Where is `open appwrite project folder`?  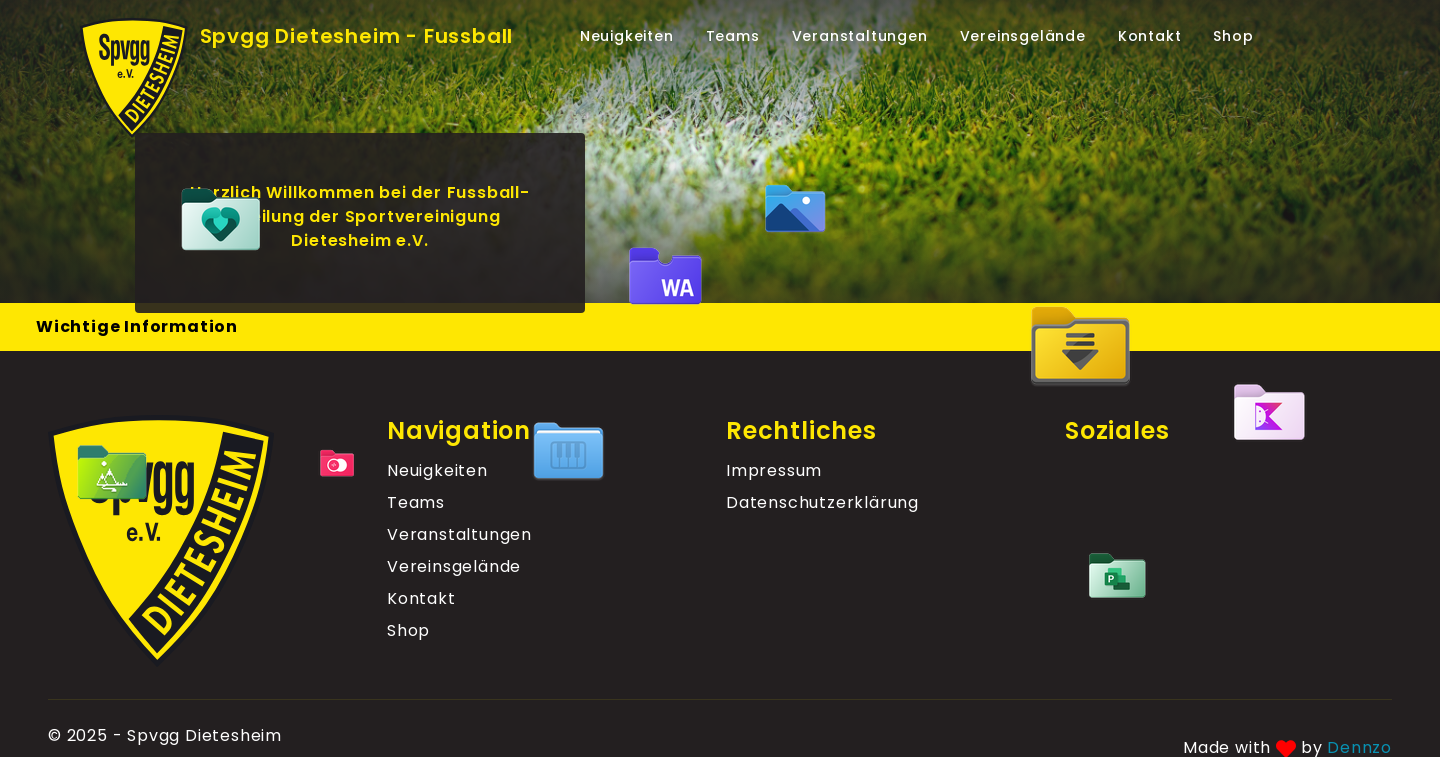 open appwrite project folder is located at coordinates (337, 464).